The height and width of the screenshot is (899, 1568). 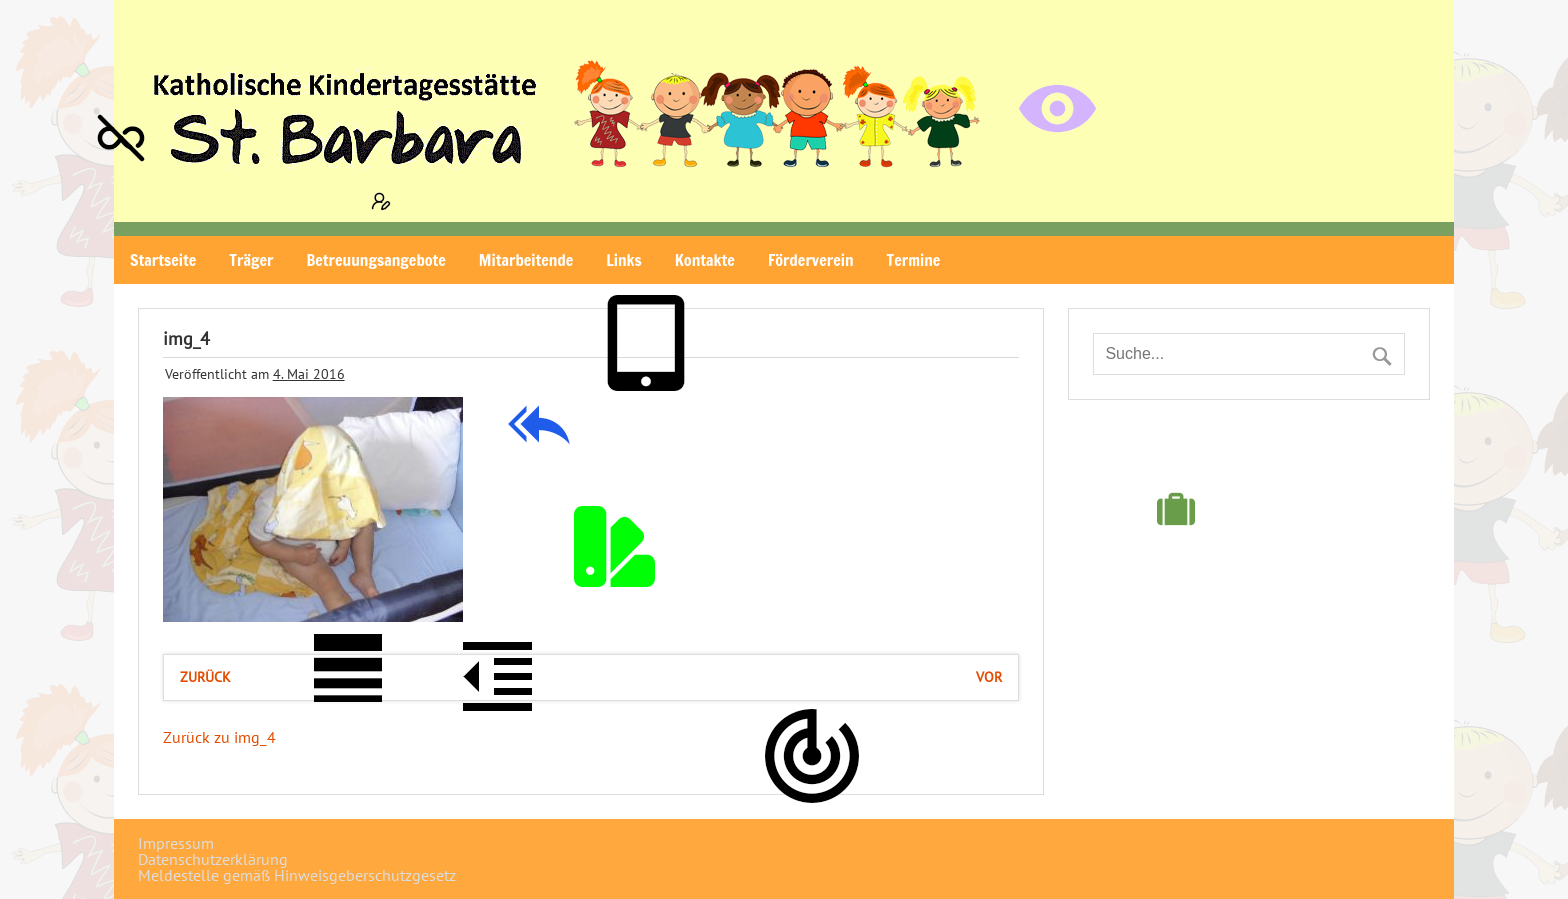 What do you see at coordinates (1176, 508) in the screenshot?
I see `access travel or trip planning features` at bounding box center [1176, 508].